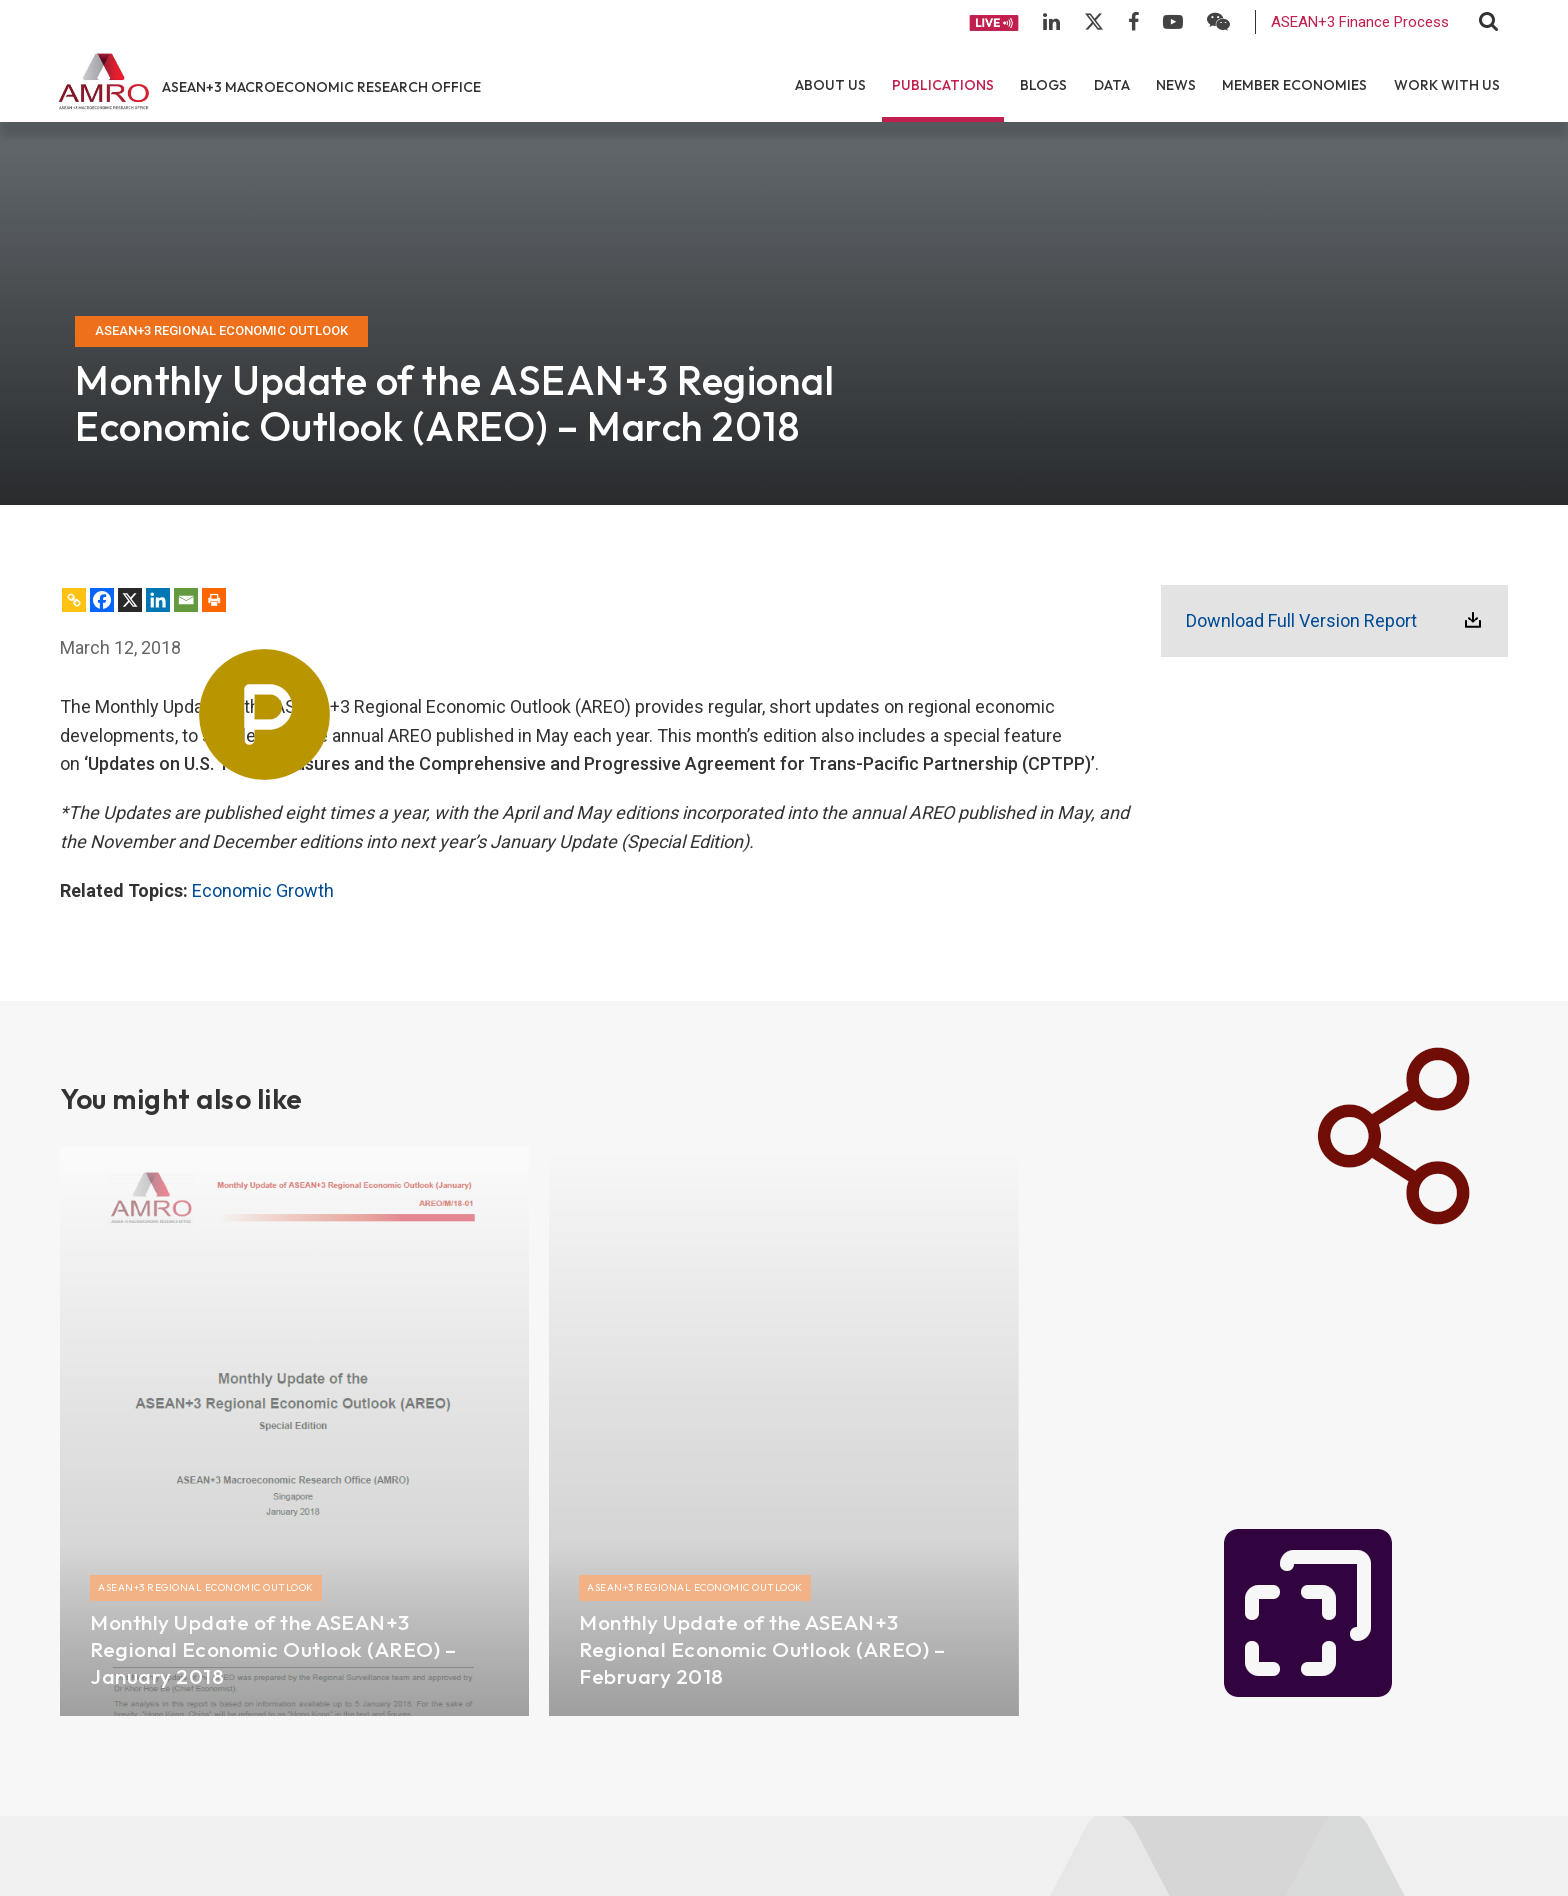  What do you see at coordinates (1400, 1136) in the screenshot?
I see `share content to social networks` at bounding box center [1400, 1136].